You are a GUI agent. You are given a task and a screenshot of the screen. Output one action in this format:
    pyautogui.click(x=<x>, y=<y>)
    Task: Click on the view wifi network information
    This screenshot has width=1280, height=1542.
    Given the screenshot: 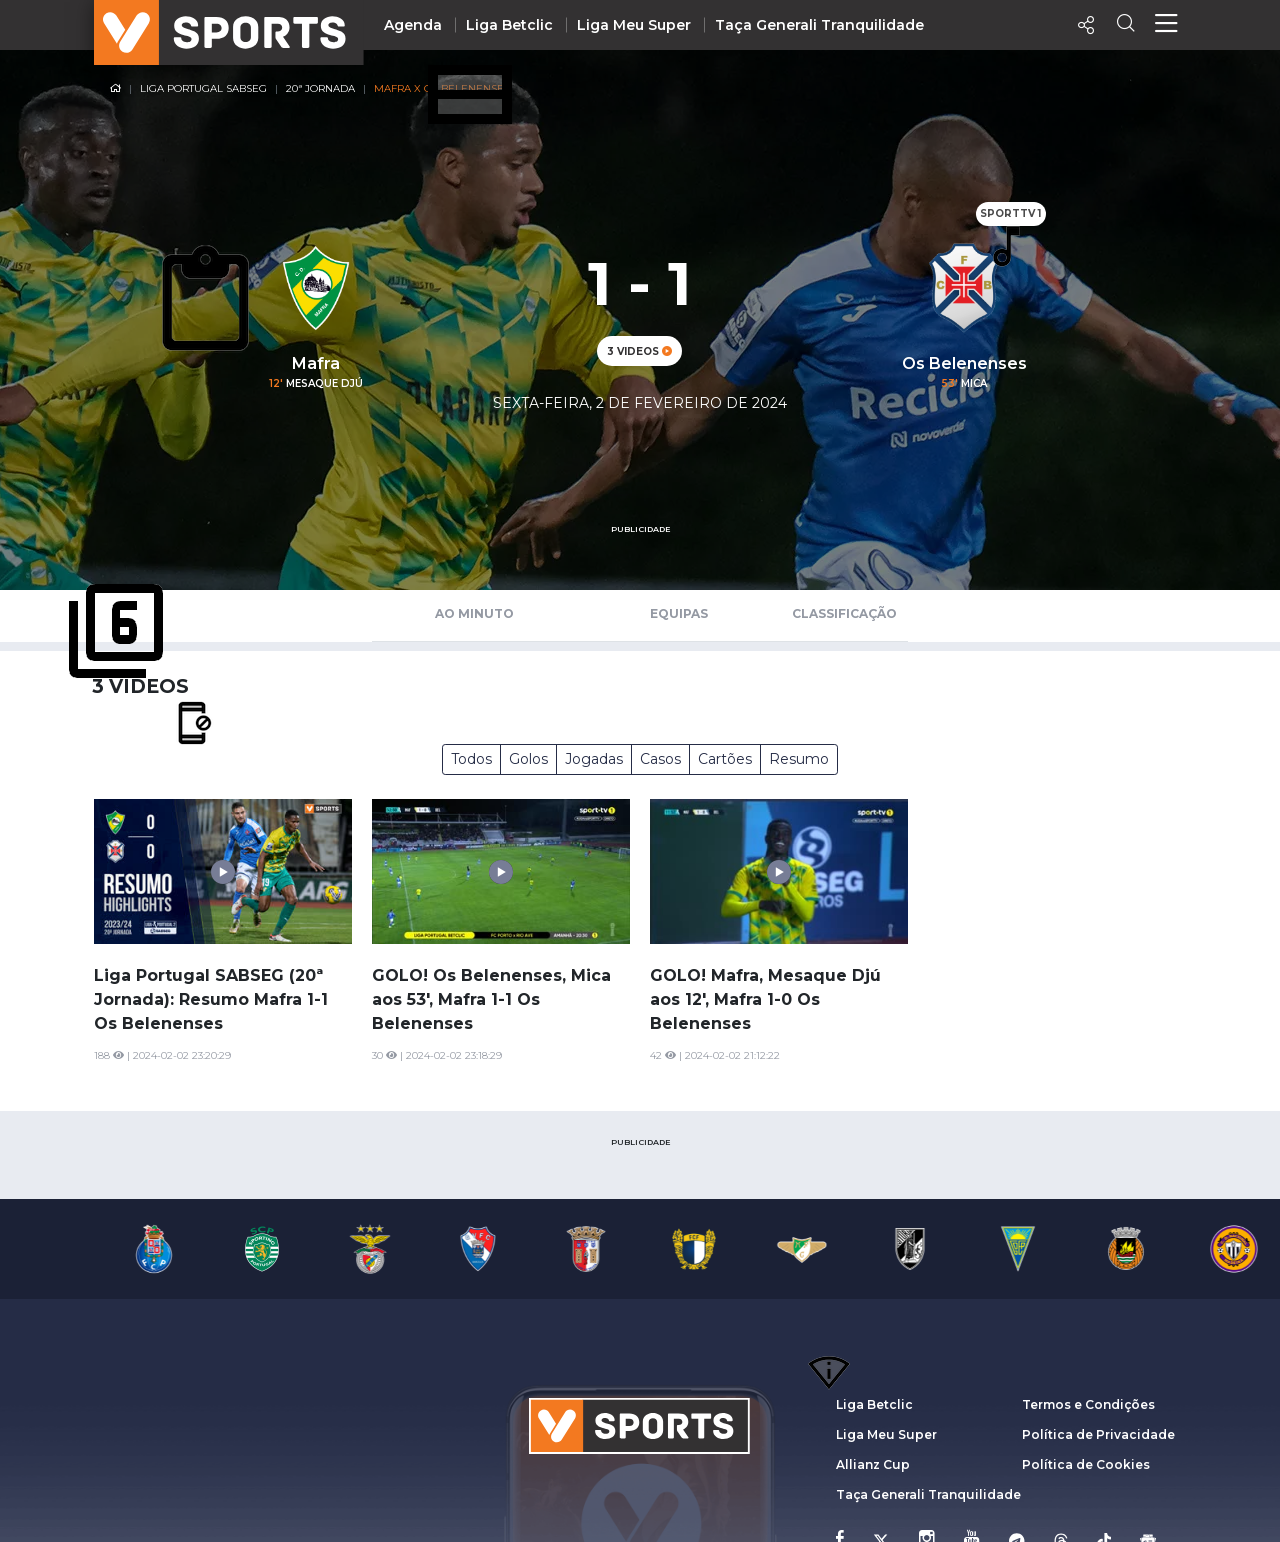 What is the action you would take?
    pyautogui.click(x=829, y=1372)
    